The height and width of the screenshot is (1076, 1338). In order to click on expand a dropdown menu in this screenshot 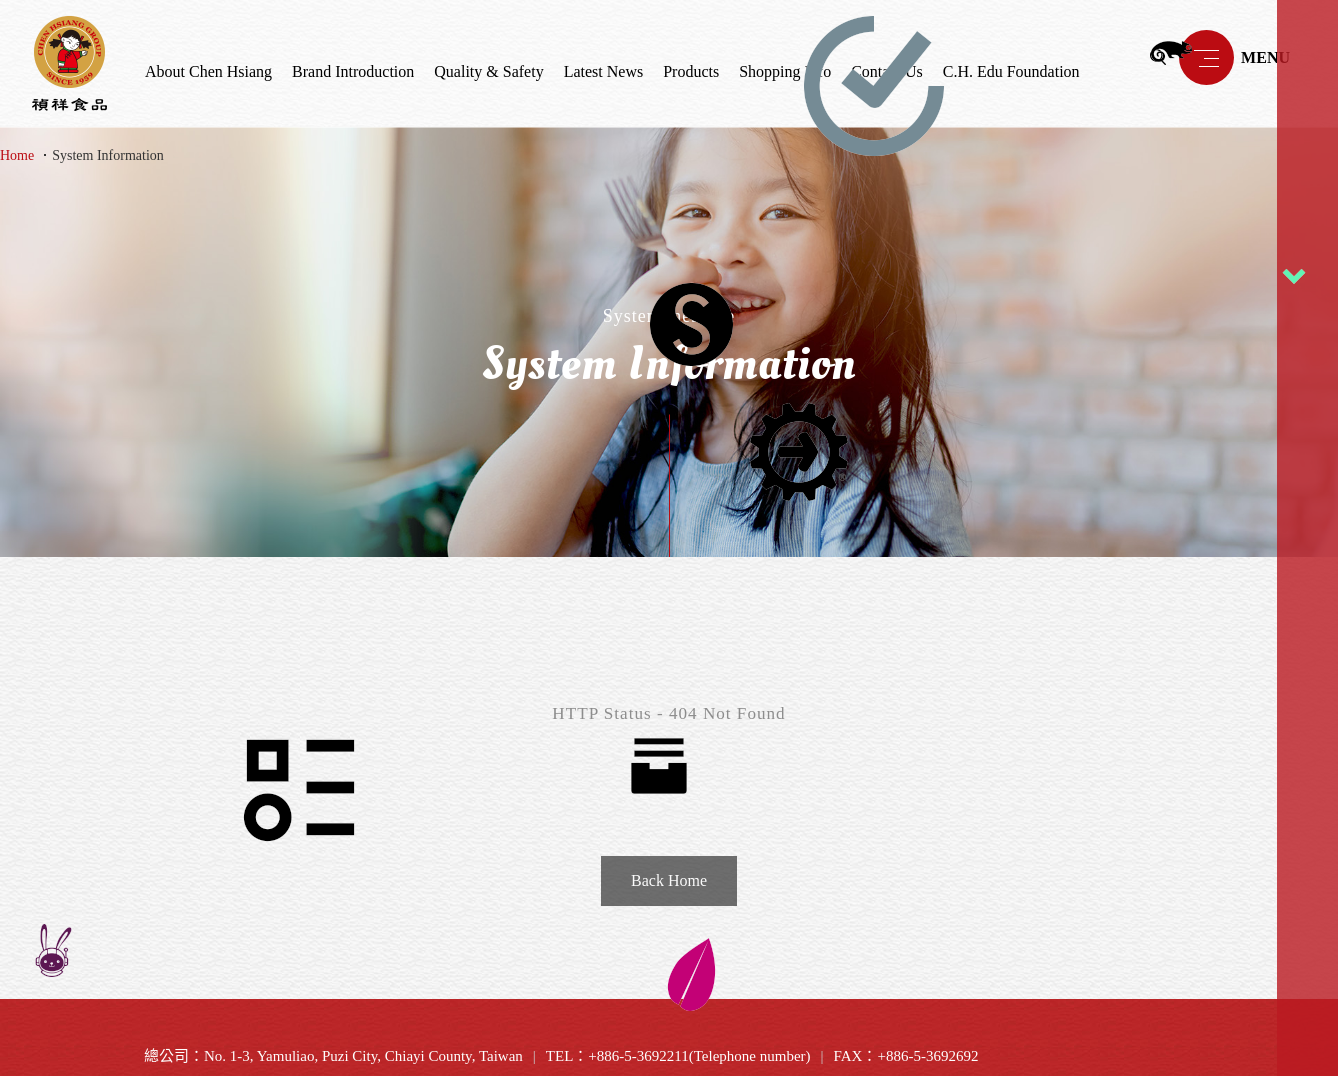, I will do `click(1294, 276)`.